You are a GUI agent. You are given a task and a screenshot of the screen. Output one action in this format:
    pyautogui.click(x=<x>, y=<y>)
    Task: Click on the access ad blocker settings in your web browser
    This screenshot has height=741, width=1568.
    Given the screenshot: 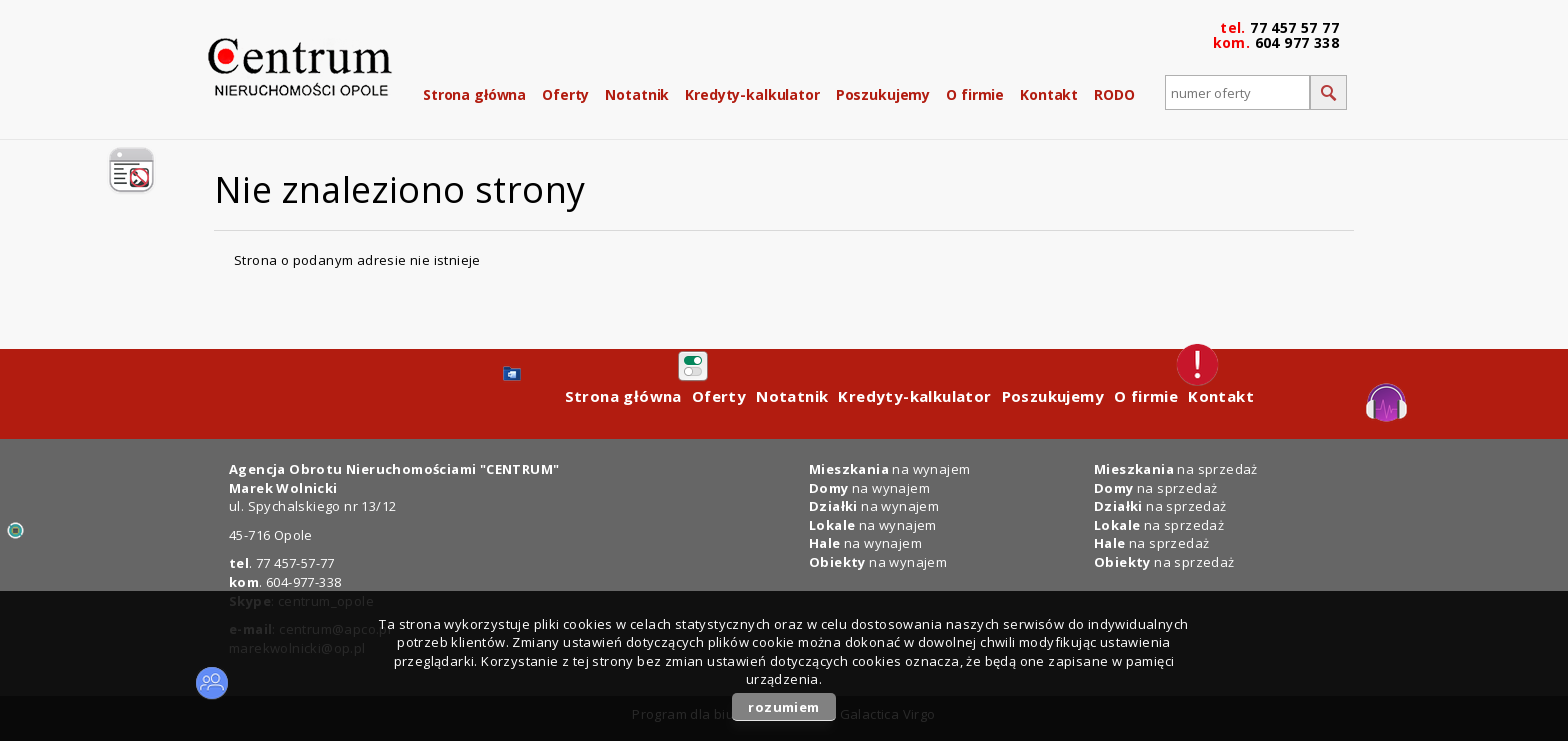 What is the action you would take?
    pyautogui.click(x=131, y=170)
    